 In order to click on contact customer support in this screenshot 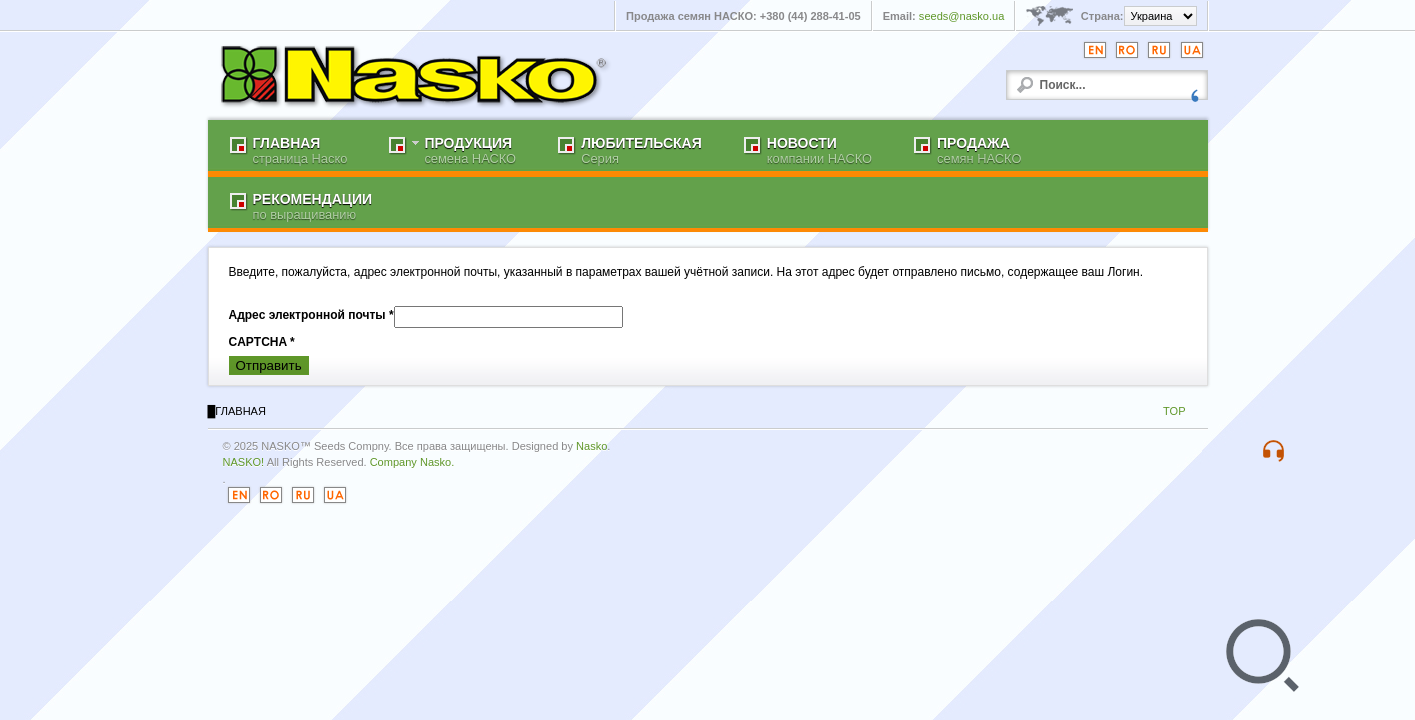, I will do `click(1273, 450)`.